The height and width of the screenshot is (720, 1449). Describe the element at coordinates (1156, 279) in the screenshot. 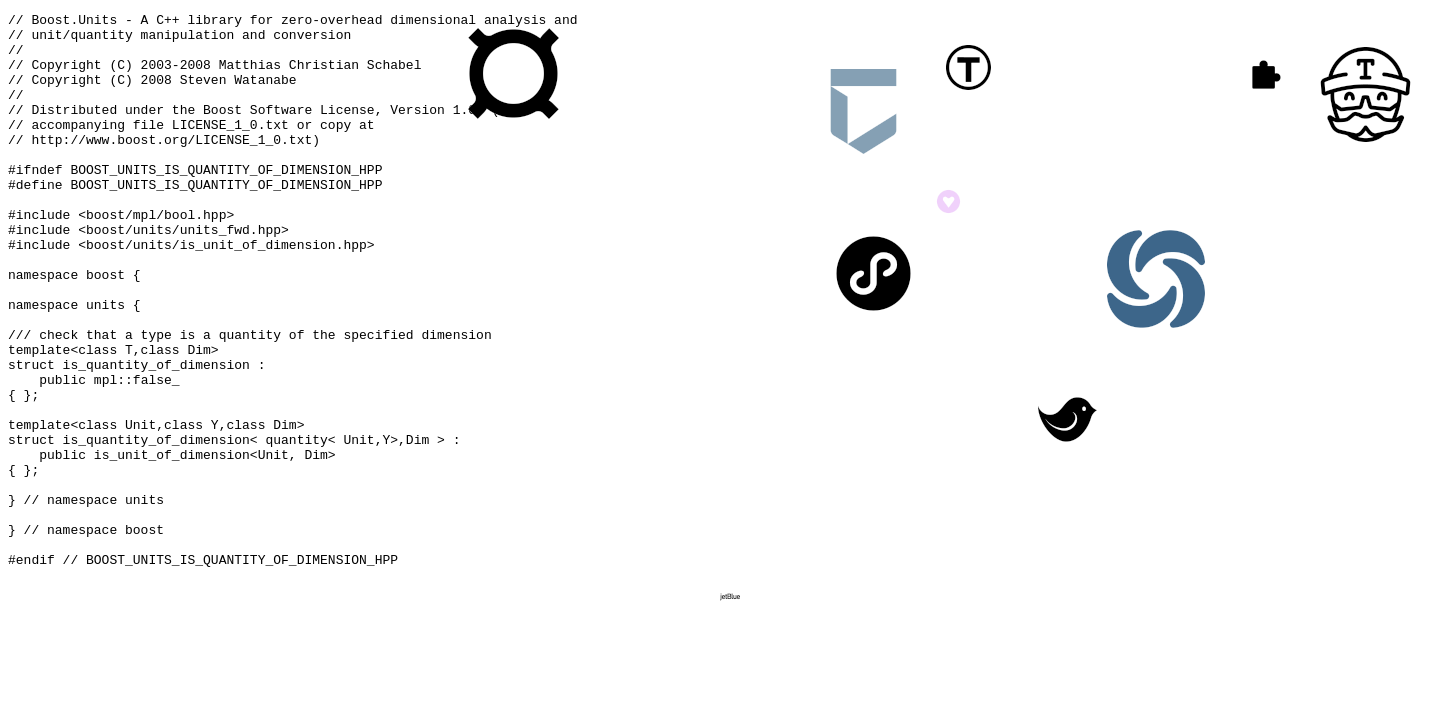

I see `open the sololearn app` at that location.